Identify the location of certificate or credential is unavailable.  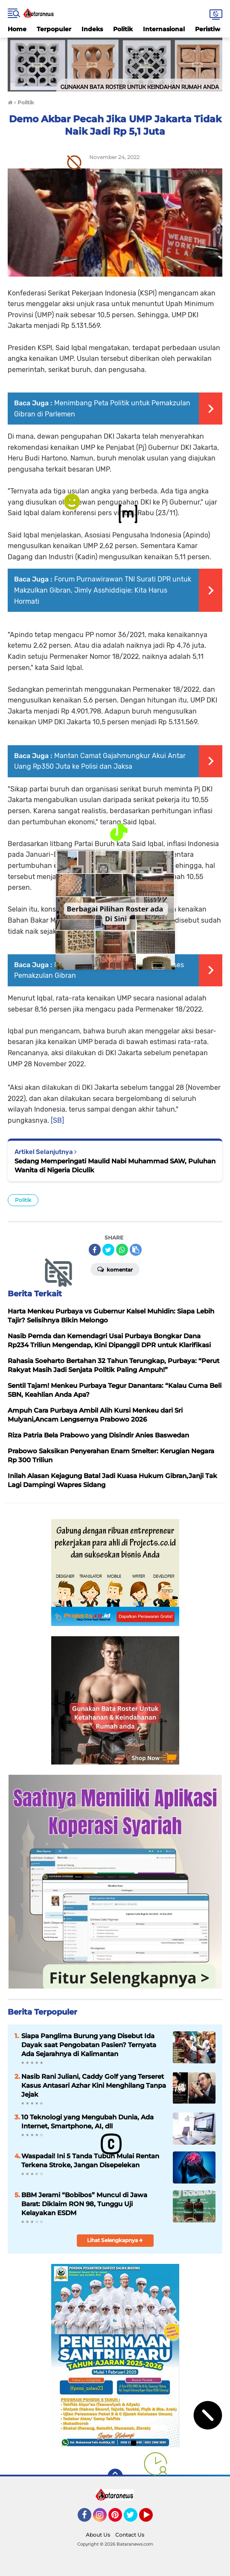
(58, 1272).